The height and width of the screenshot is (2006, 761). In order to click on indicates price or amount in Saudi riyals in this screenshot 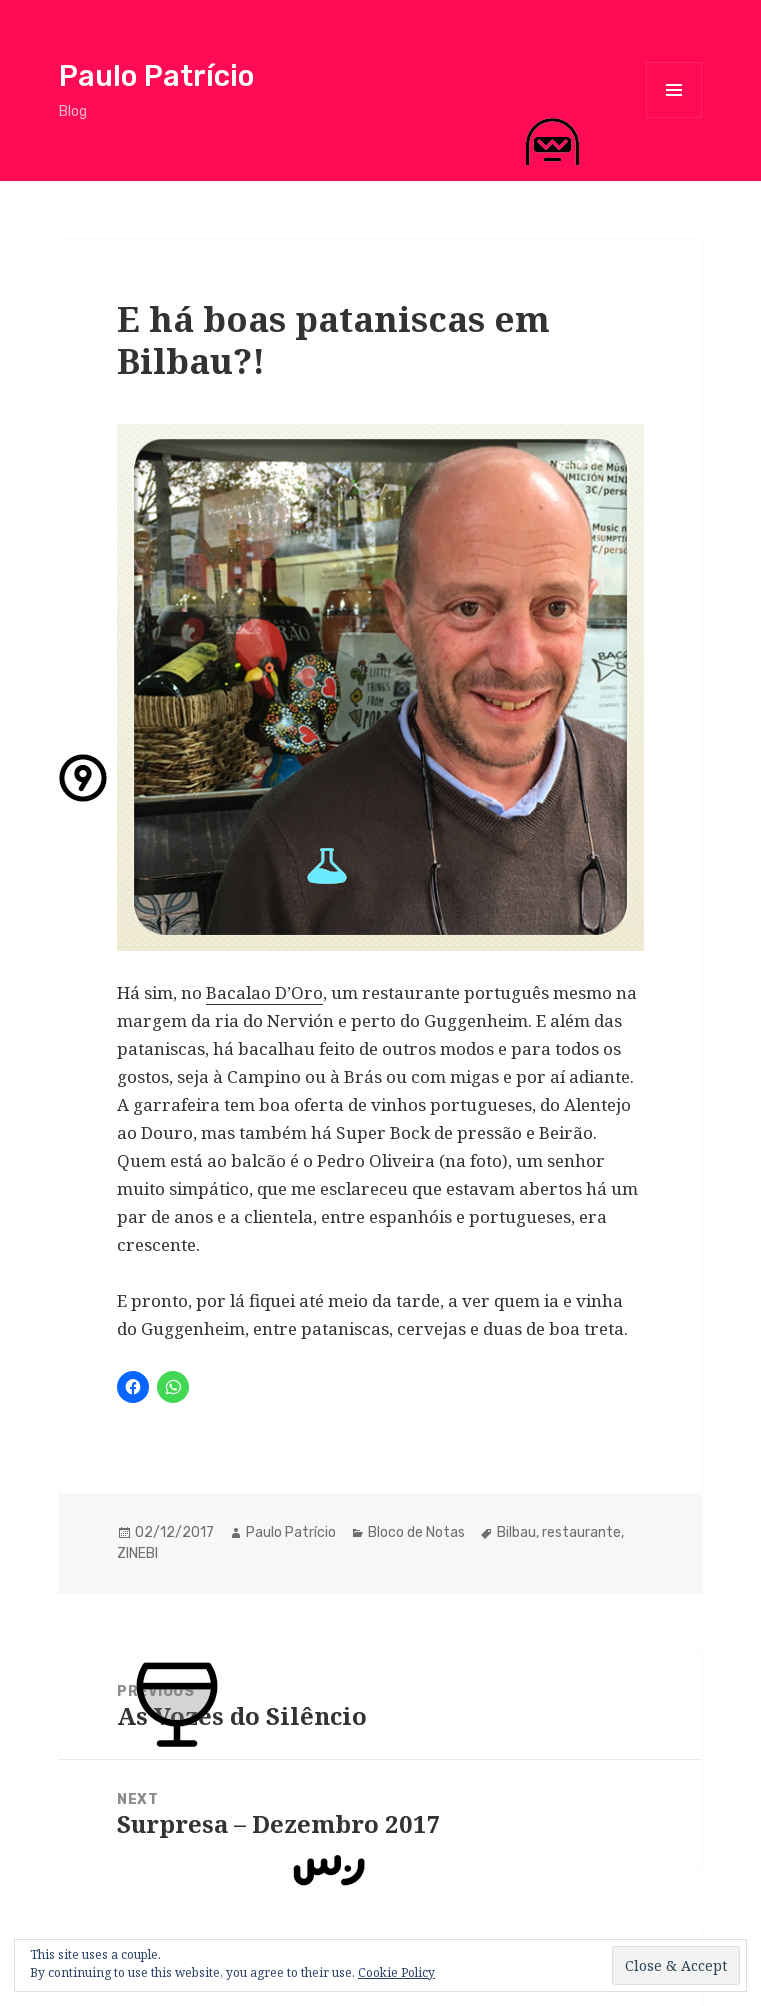, I will do `click(327, 1868)`.